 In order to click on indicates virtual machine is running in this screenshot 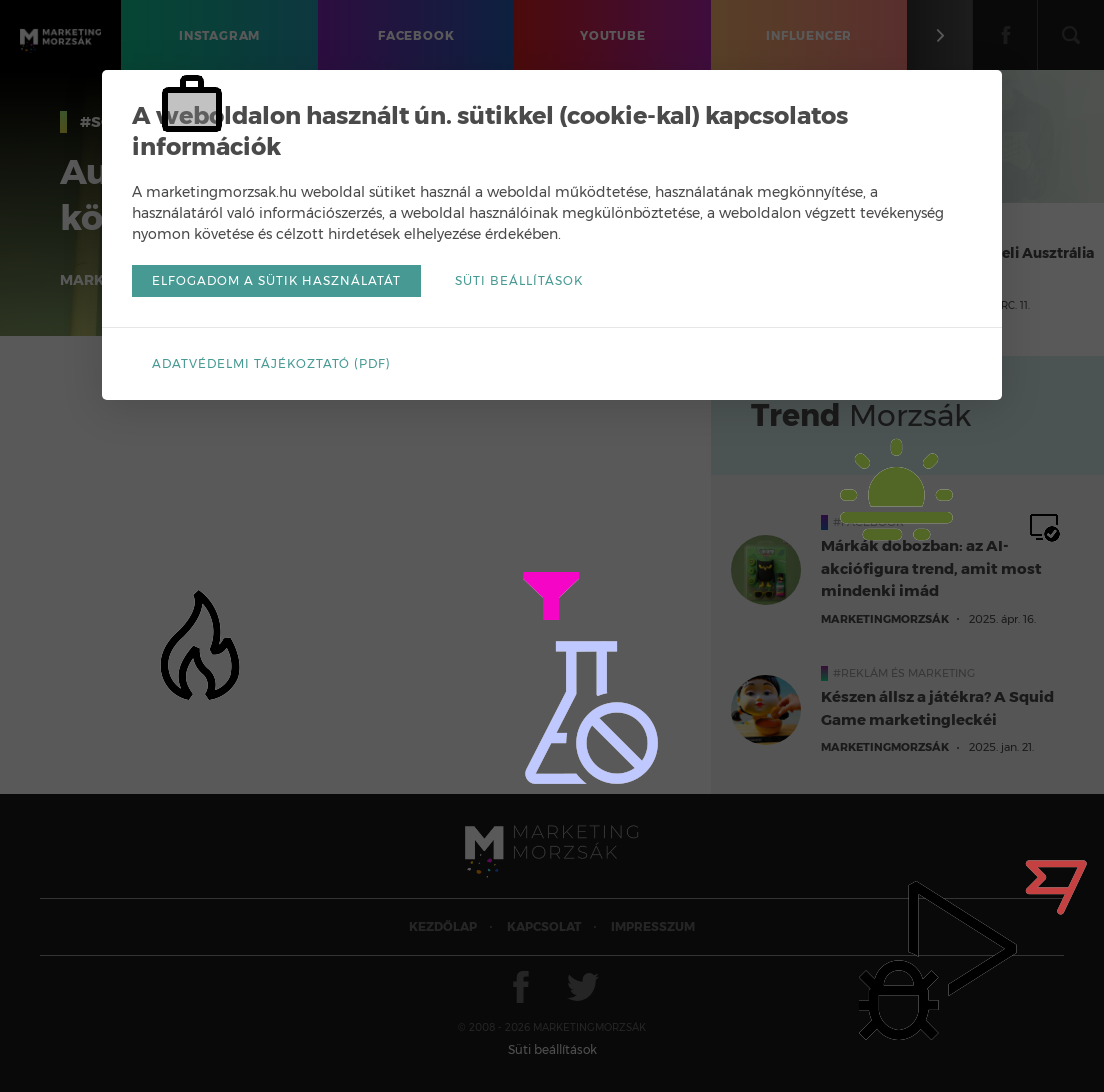, I will do `click(1044, 526)`.